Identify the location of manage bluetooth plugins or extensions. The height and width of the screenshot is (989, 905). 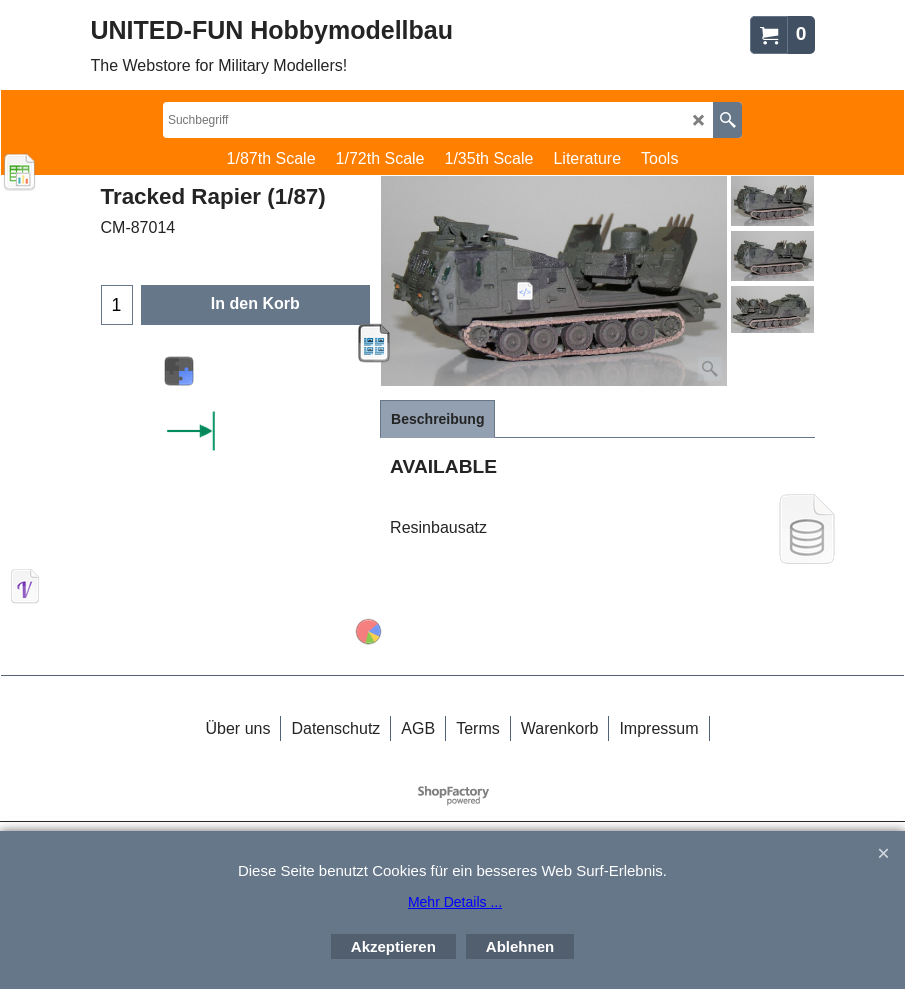
(179, 371).